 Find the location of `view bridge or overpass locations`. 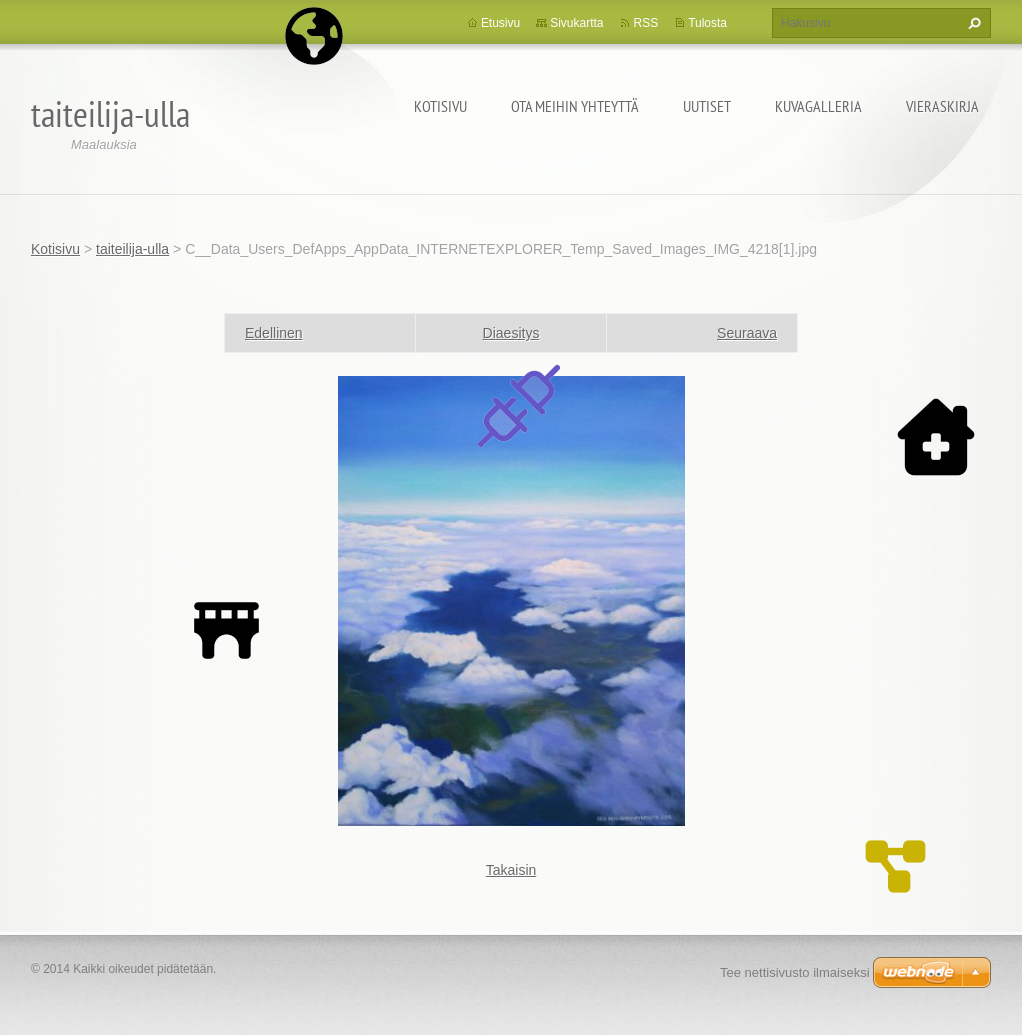

view bridge or overpass locations is located at coordinates (226, 630).